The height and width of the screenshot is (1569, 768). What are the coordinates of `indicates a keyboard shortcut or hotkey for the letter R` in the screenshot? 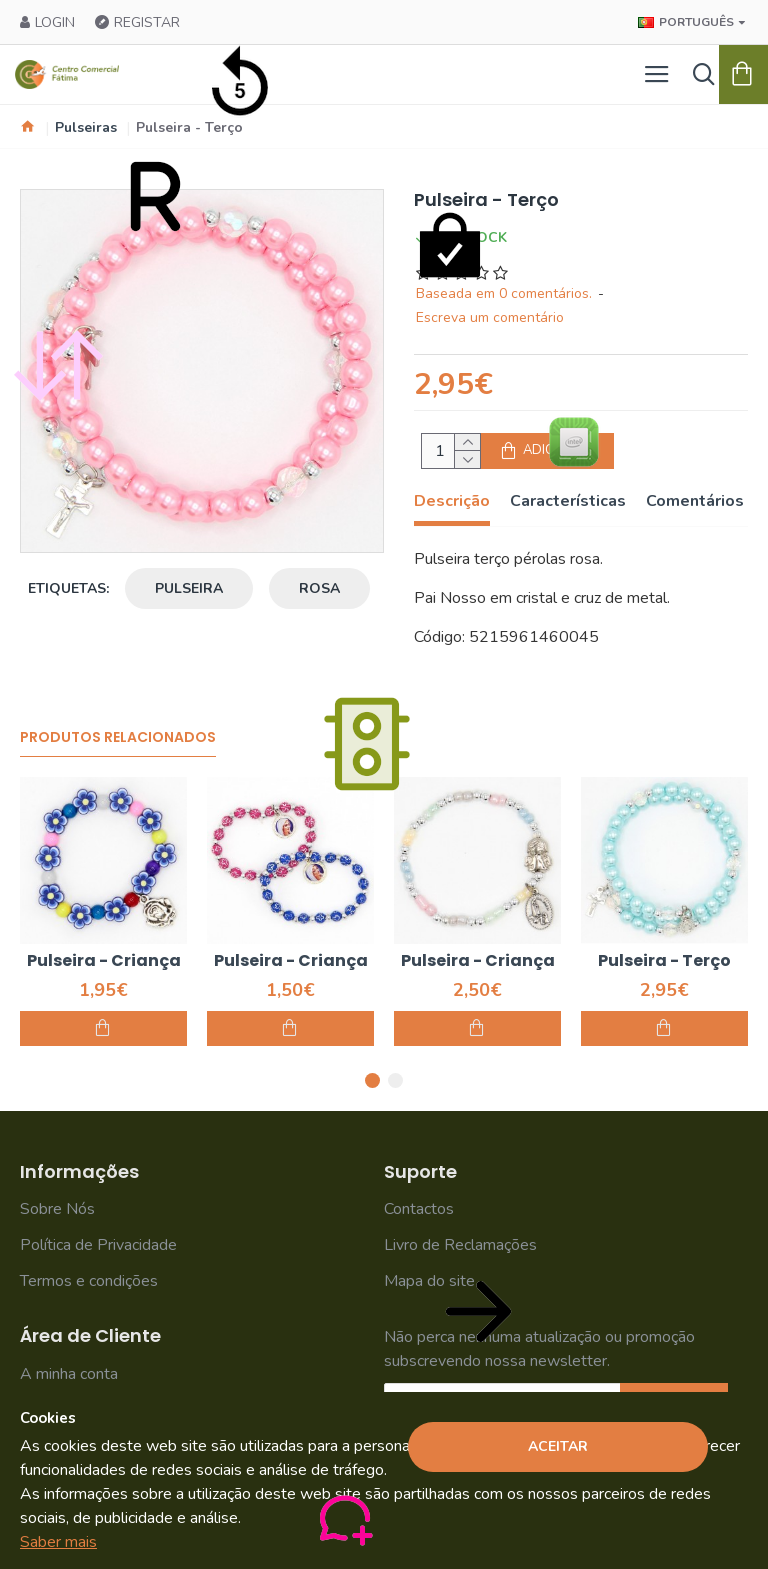 It's located at (155, 196).